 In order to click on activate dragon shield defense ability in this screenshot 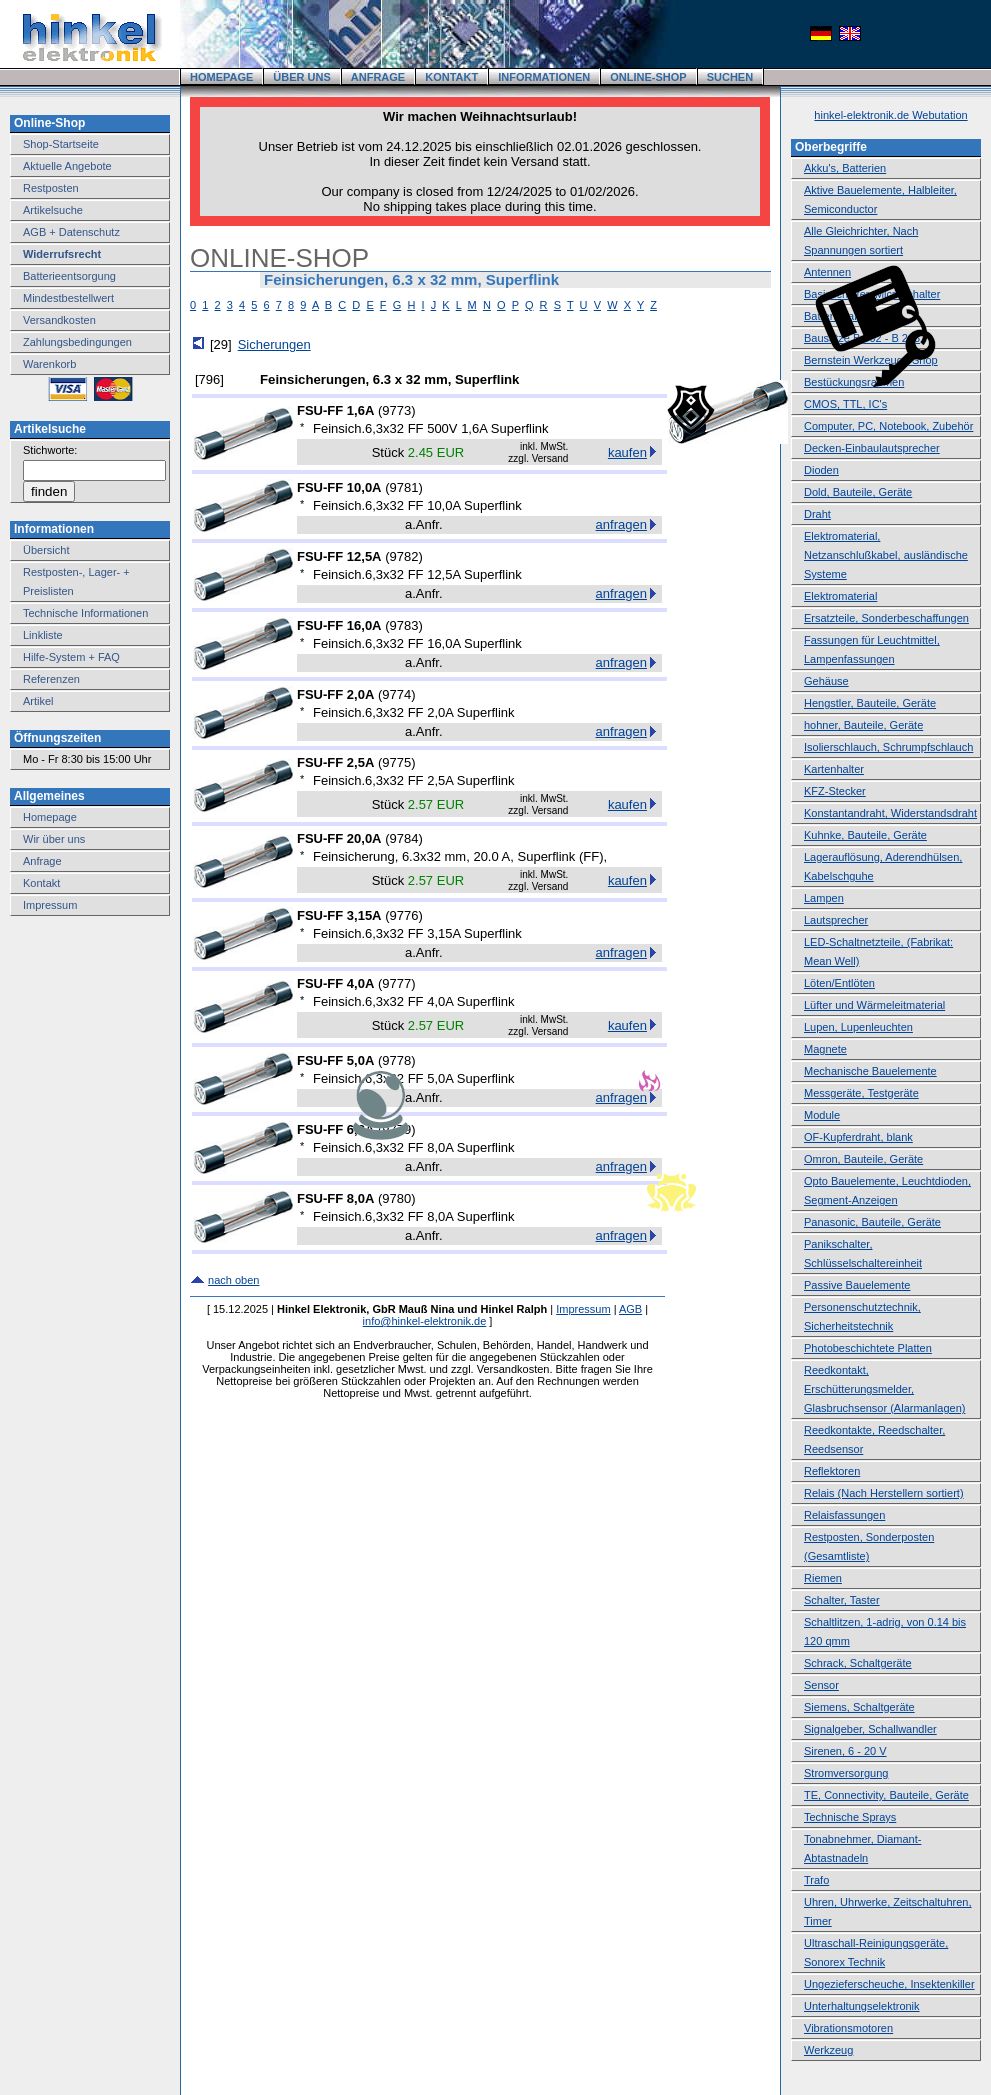, I will do `click(691, 410)`.